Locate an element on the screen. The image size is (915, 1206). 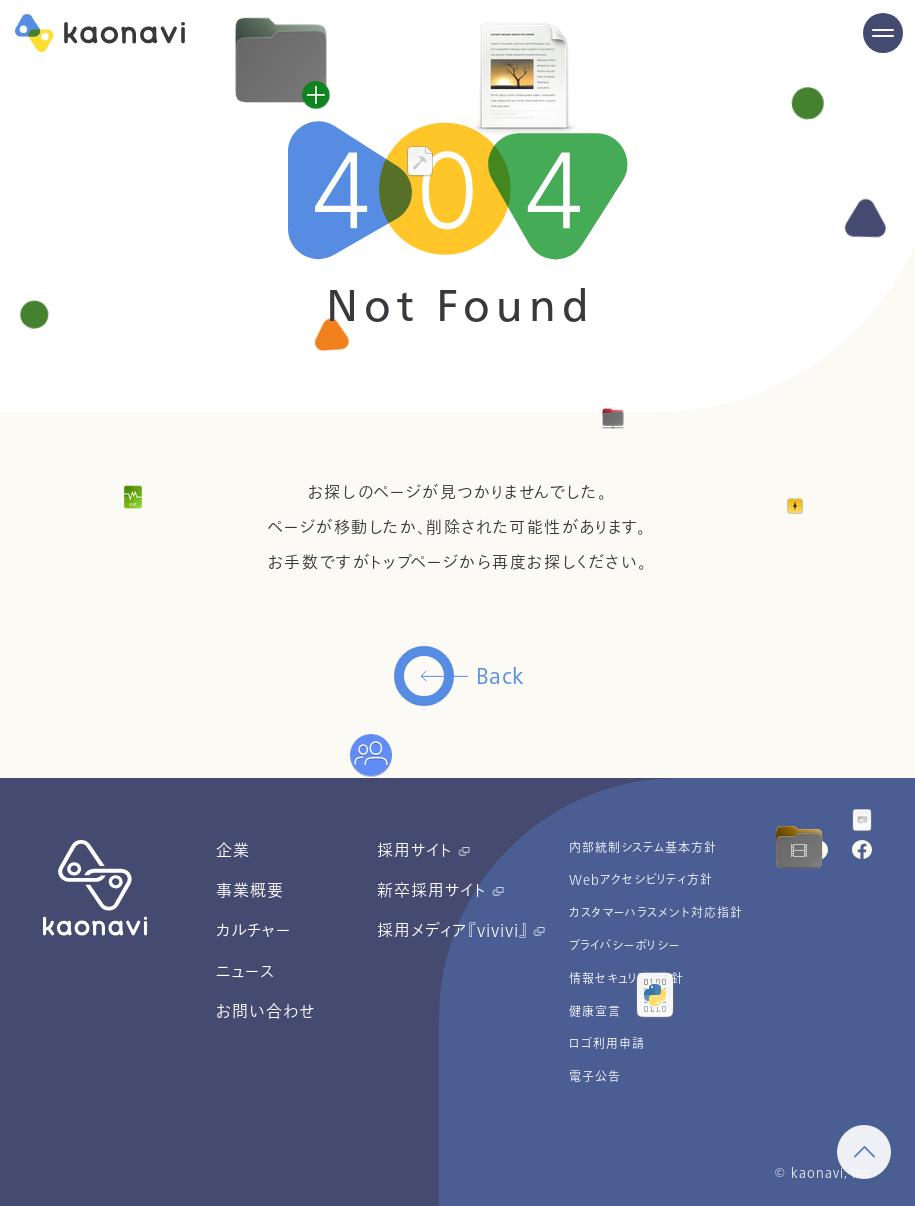
python bytecode file (.pyc) is located at coordinates (655, 995).